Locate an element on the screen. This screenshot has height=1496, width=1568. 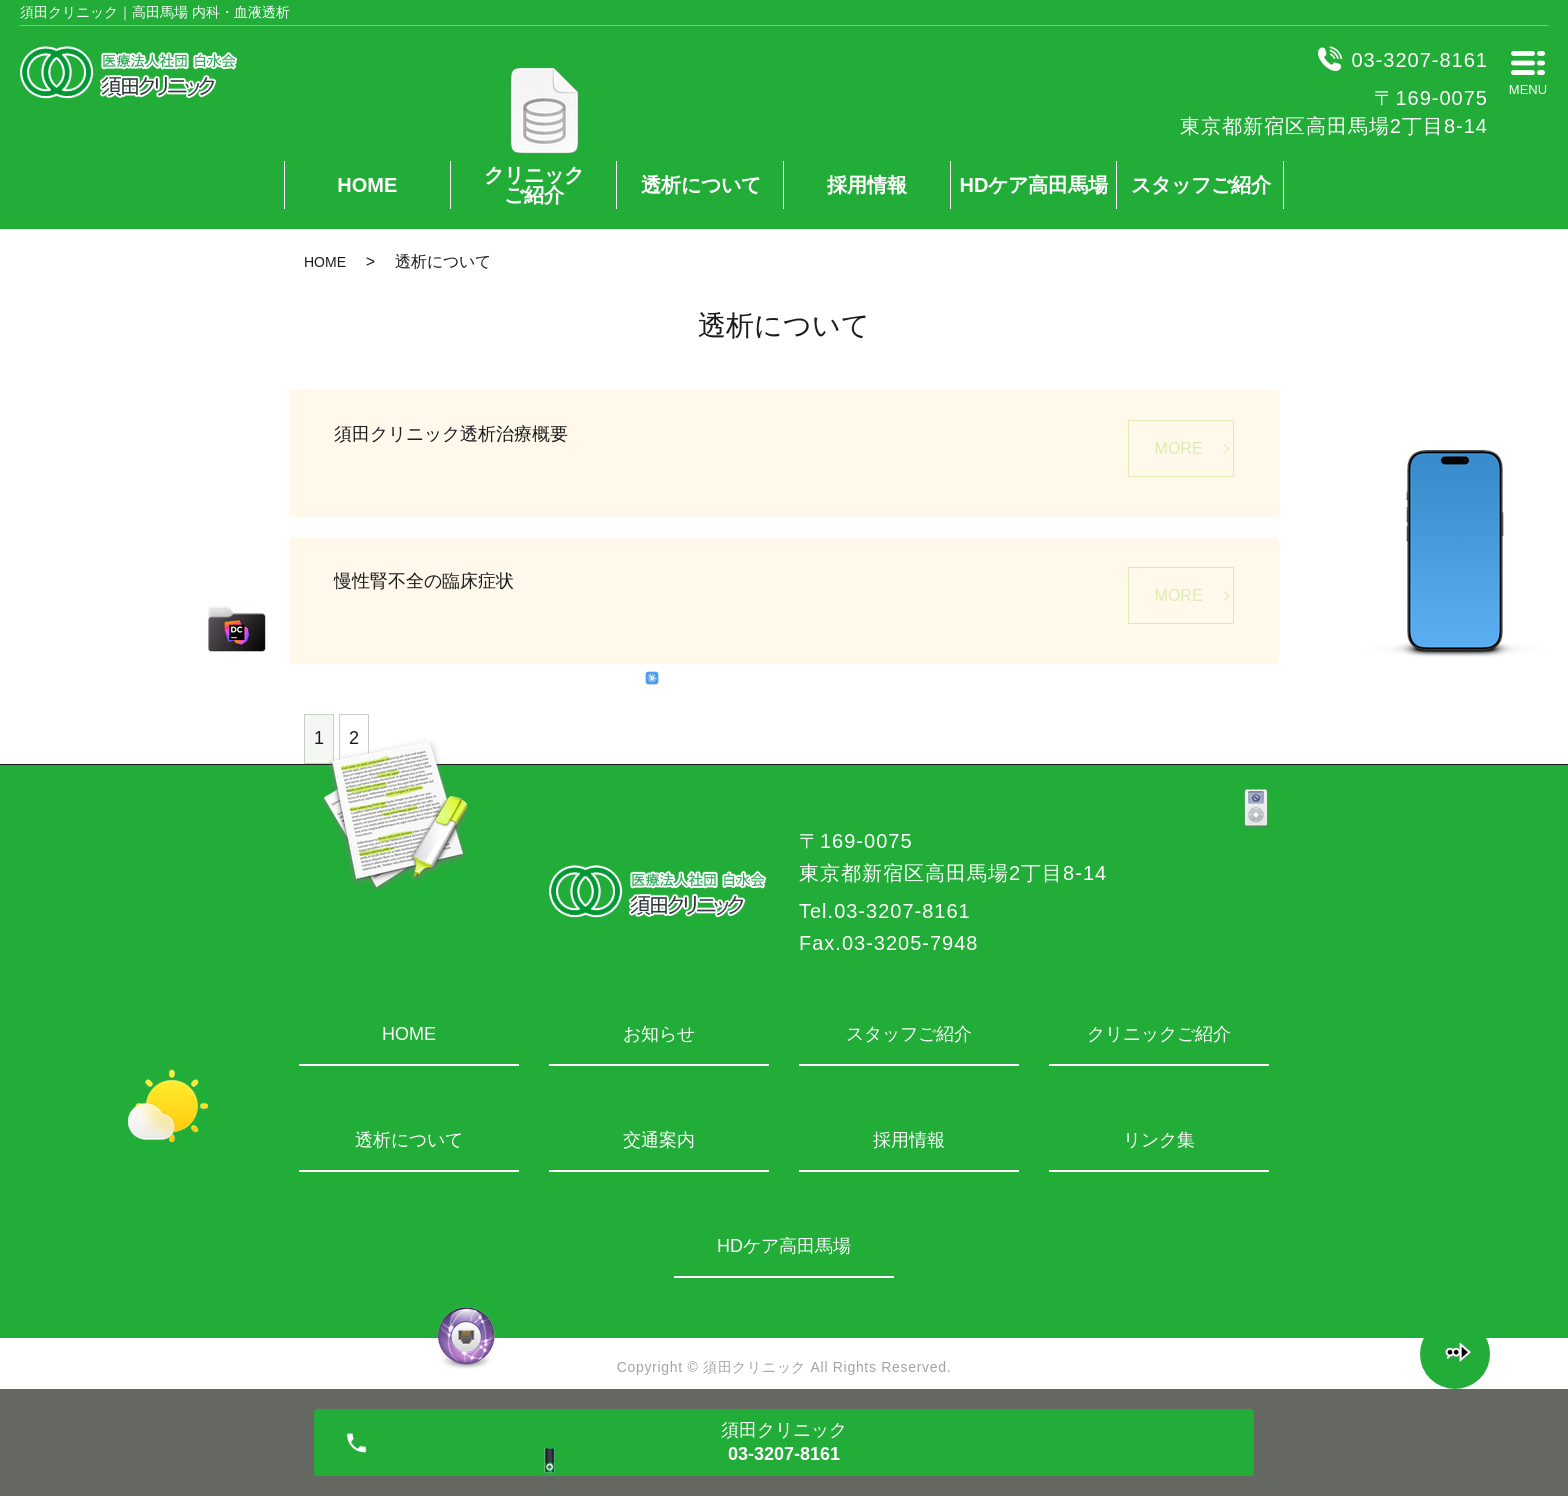
summarize or highlight key points in a document is located at coordinates (399, 814).